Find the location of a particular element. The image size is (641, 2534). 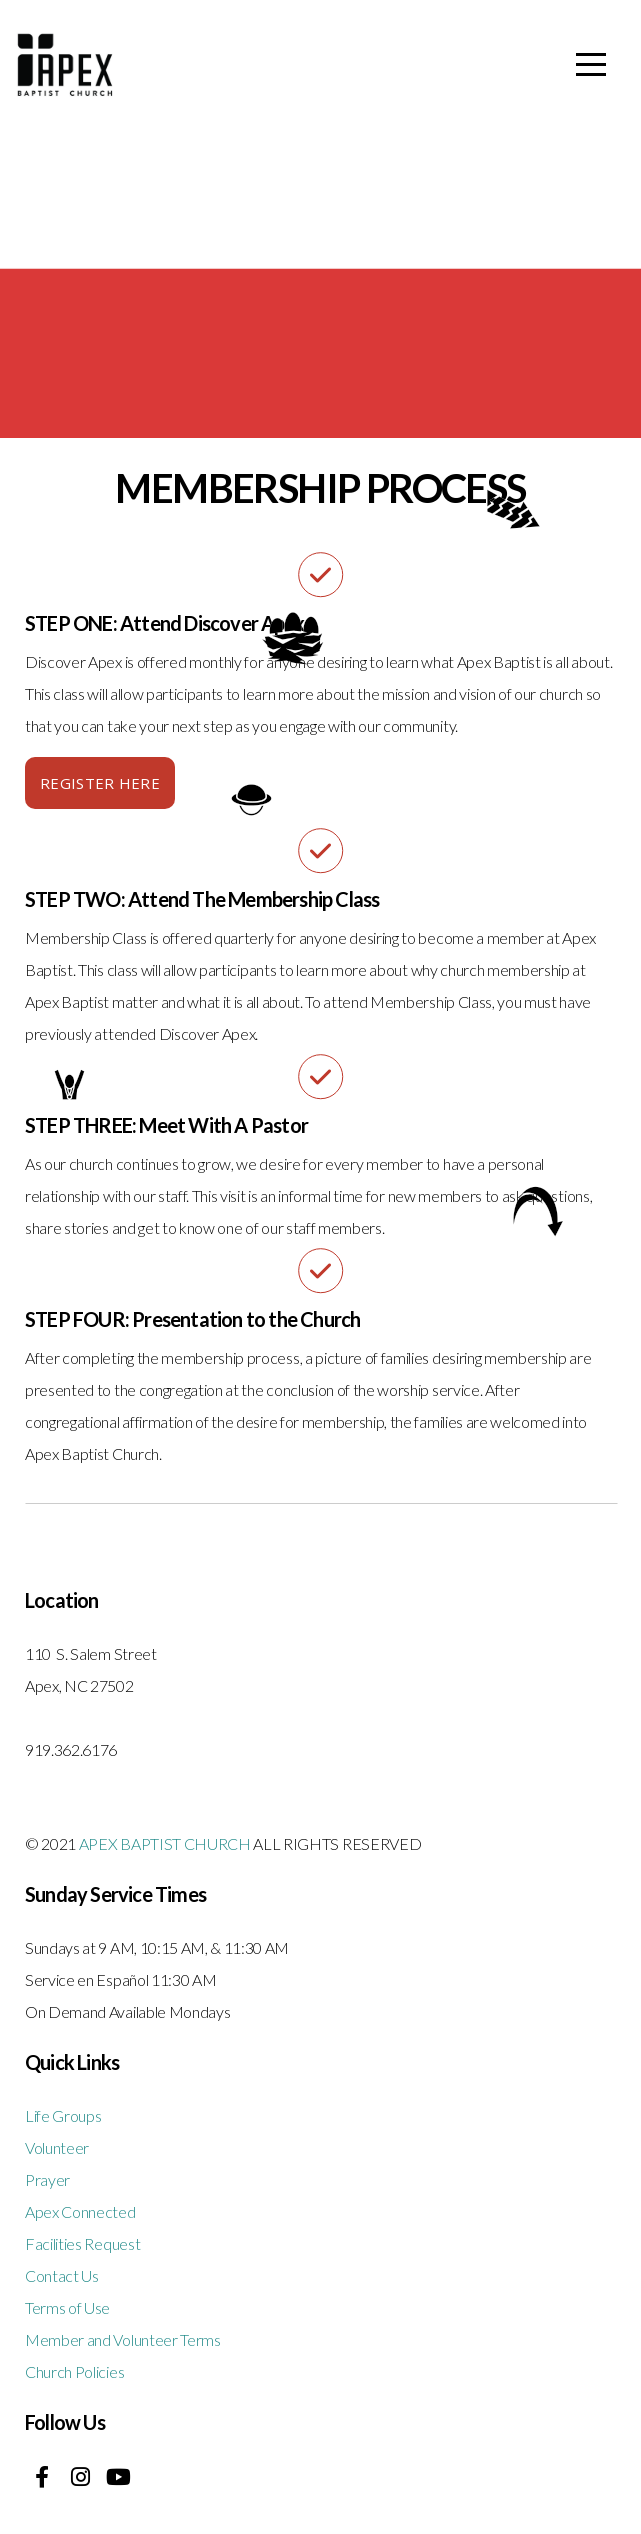

indicates a zigzag or indirect path direction is located at coordinates (513, 510).